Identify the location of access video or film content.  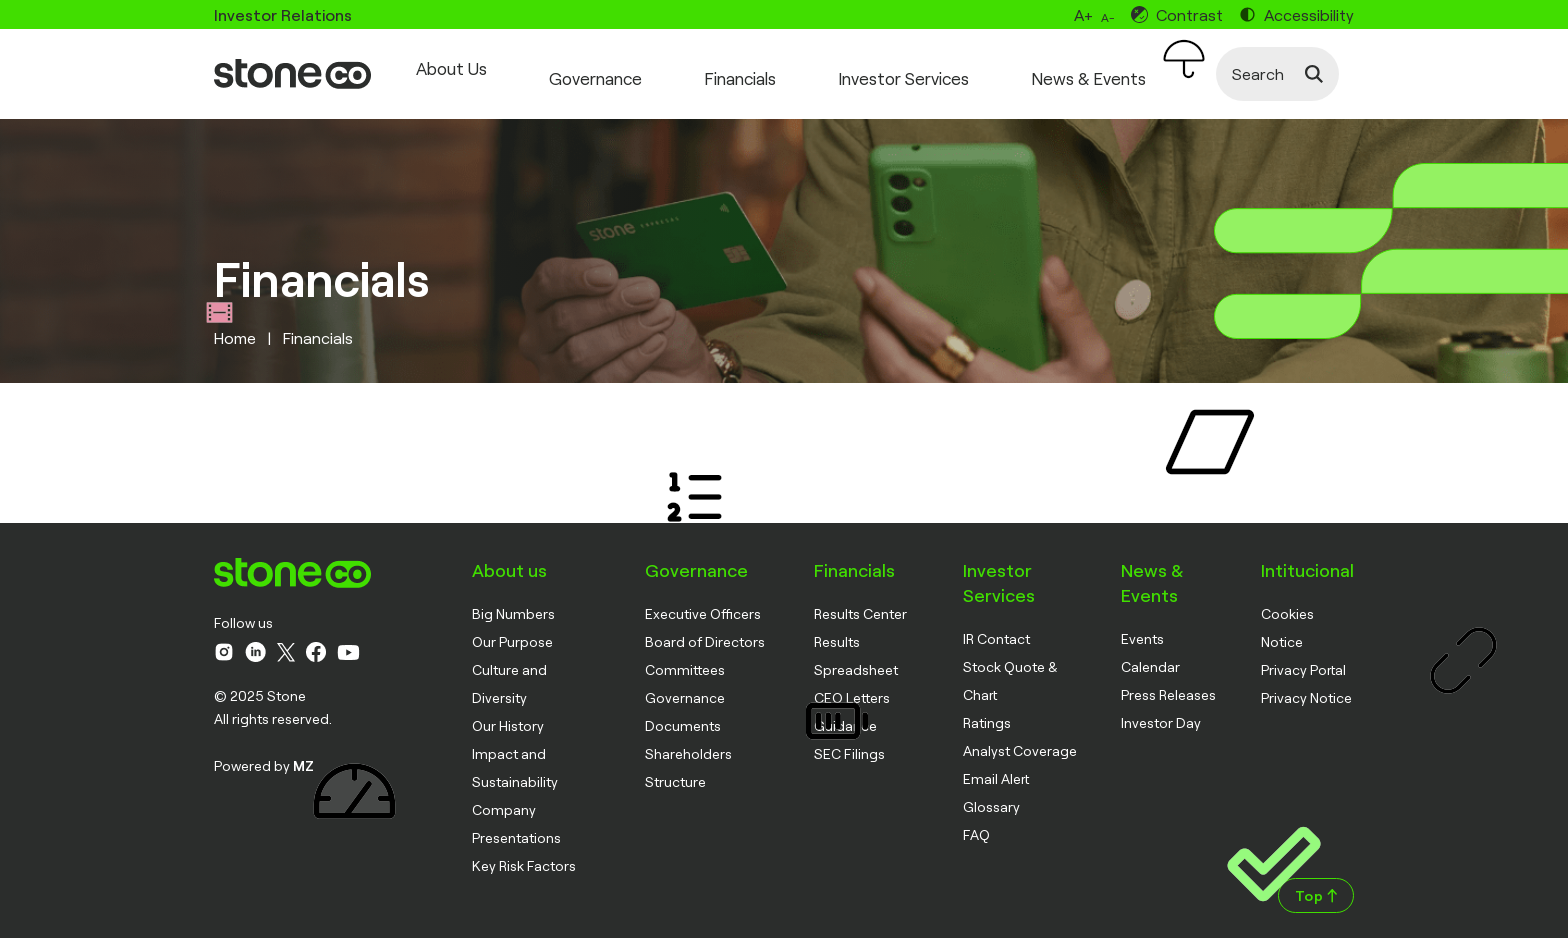
(219, 312).